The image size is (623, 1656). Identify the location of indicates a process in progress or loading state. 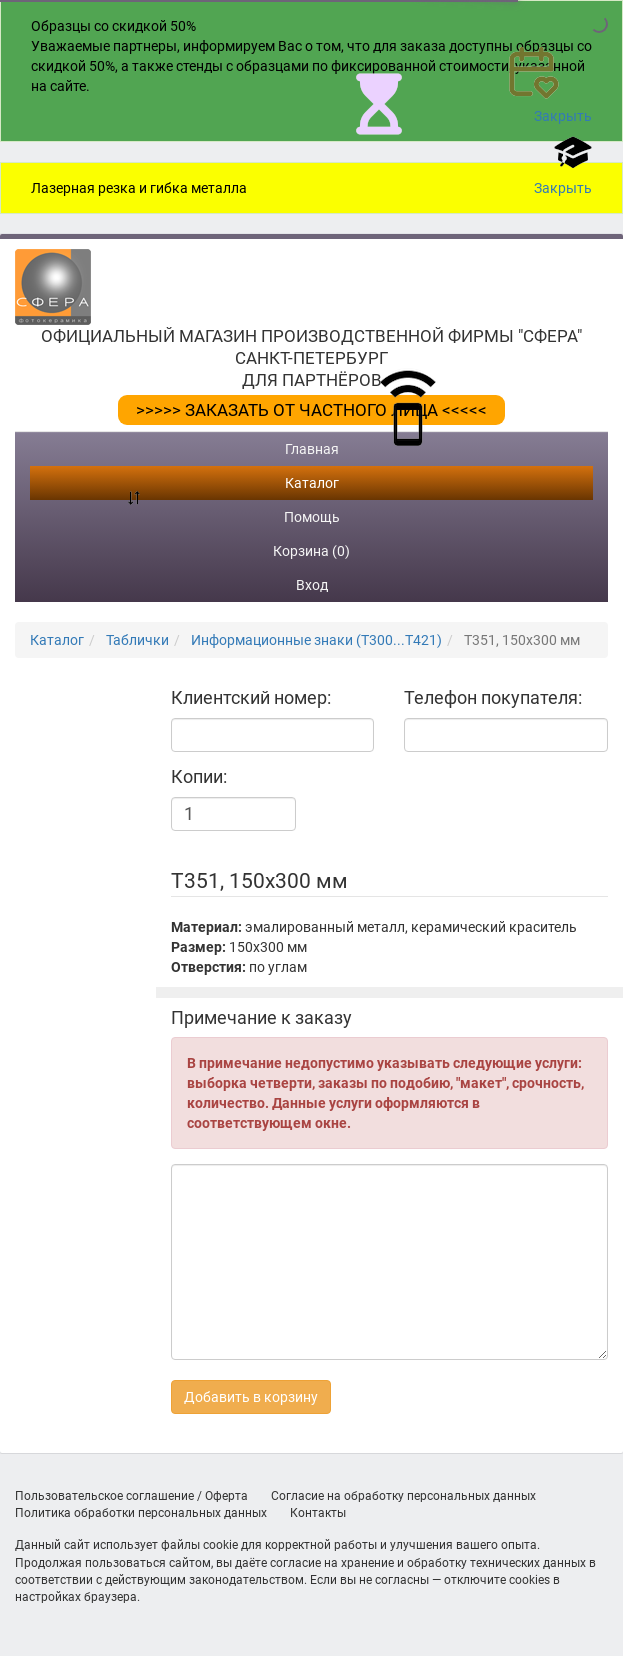
(379, 104).